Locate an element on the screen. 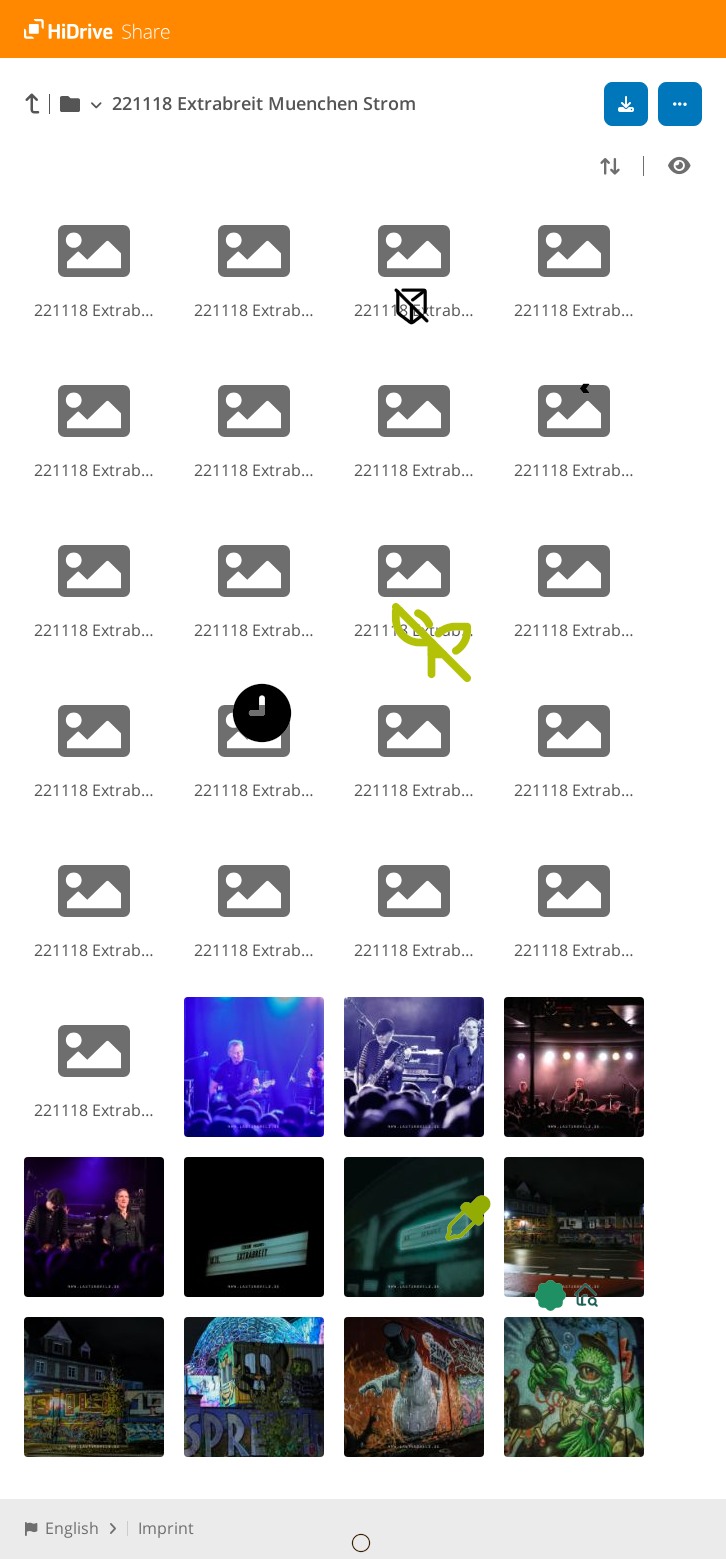  indicates the current time is 9 o'clock is located at coordinates (262, 713).